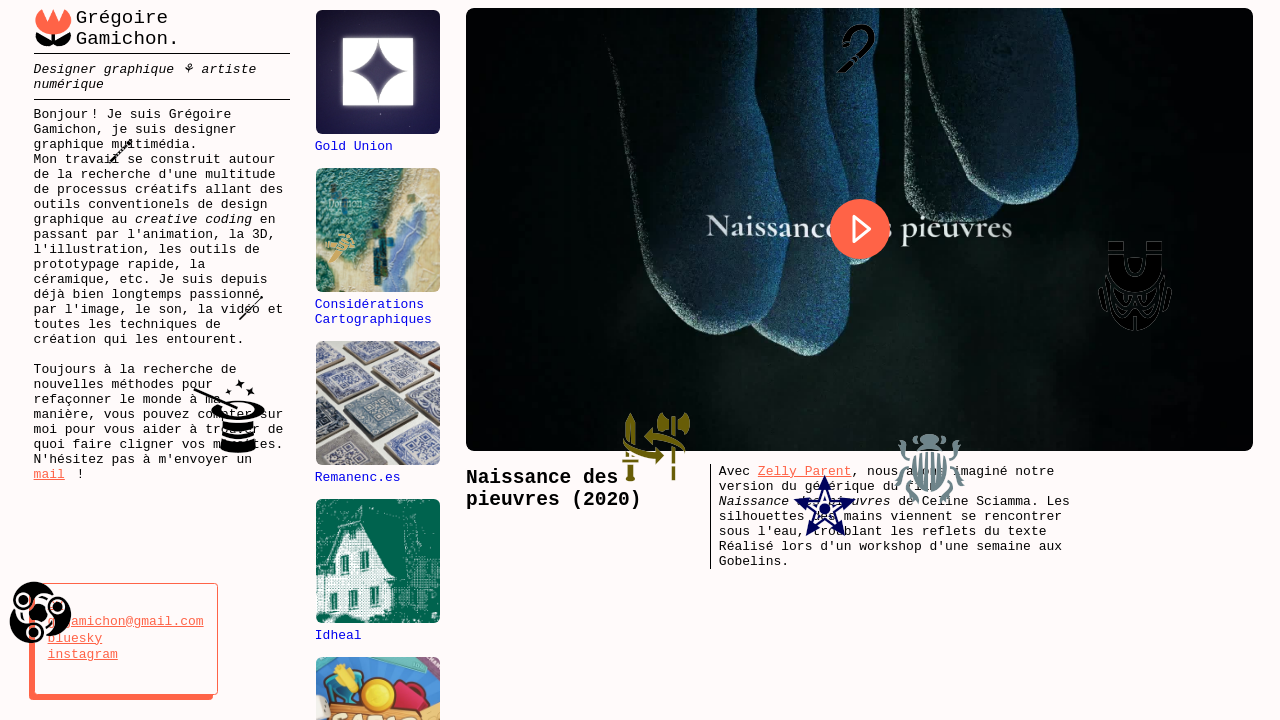 This screenshot has width=1280, height=720. I want to click on access music or audio player, so click(120, 151).